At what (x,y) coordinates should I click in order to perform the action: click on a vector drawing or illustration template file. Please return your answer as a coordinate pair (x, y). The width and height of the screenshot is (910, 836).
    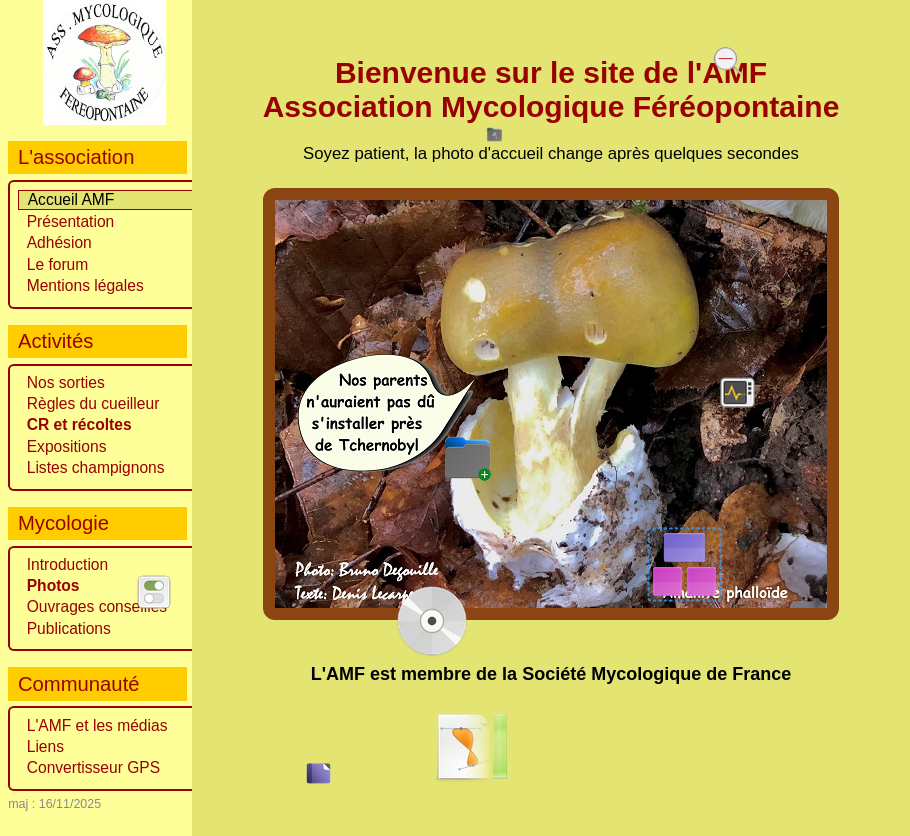
    Looking at the image, I should click on (471, 746).